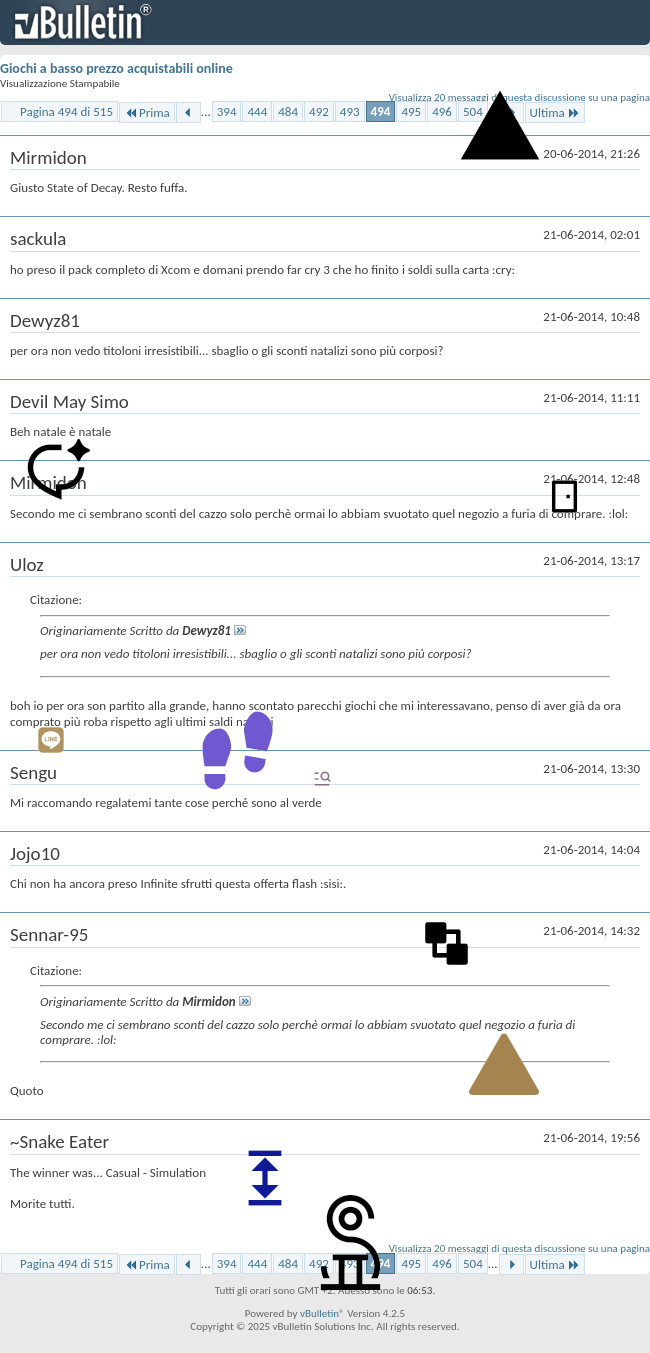  Describe the element at coordinates (235, 751) in the screenshot. I see `view your walking route or path history` at that location.